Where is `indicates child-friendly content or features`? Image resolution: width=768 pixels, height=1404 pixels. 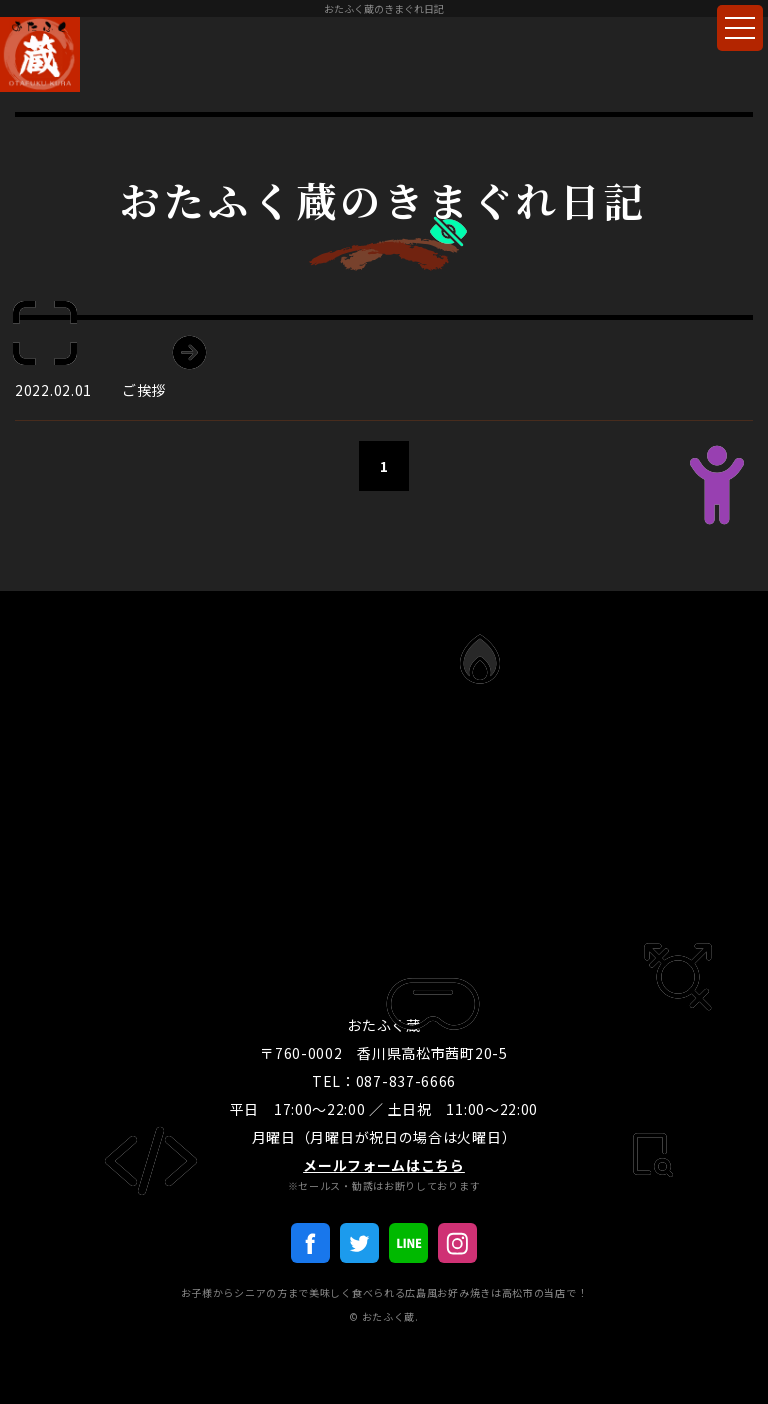 indicates child-friendly content or features is located at coordinates (717, 485).